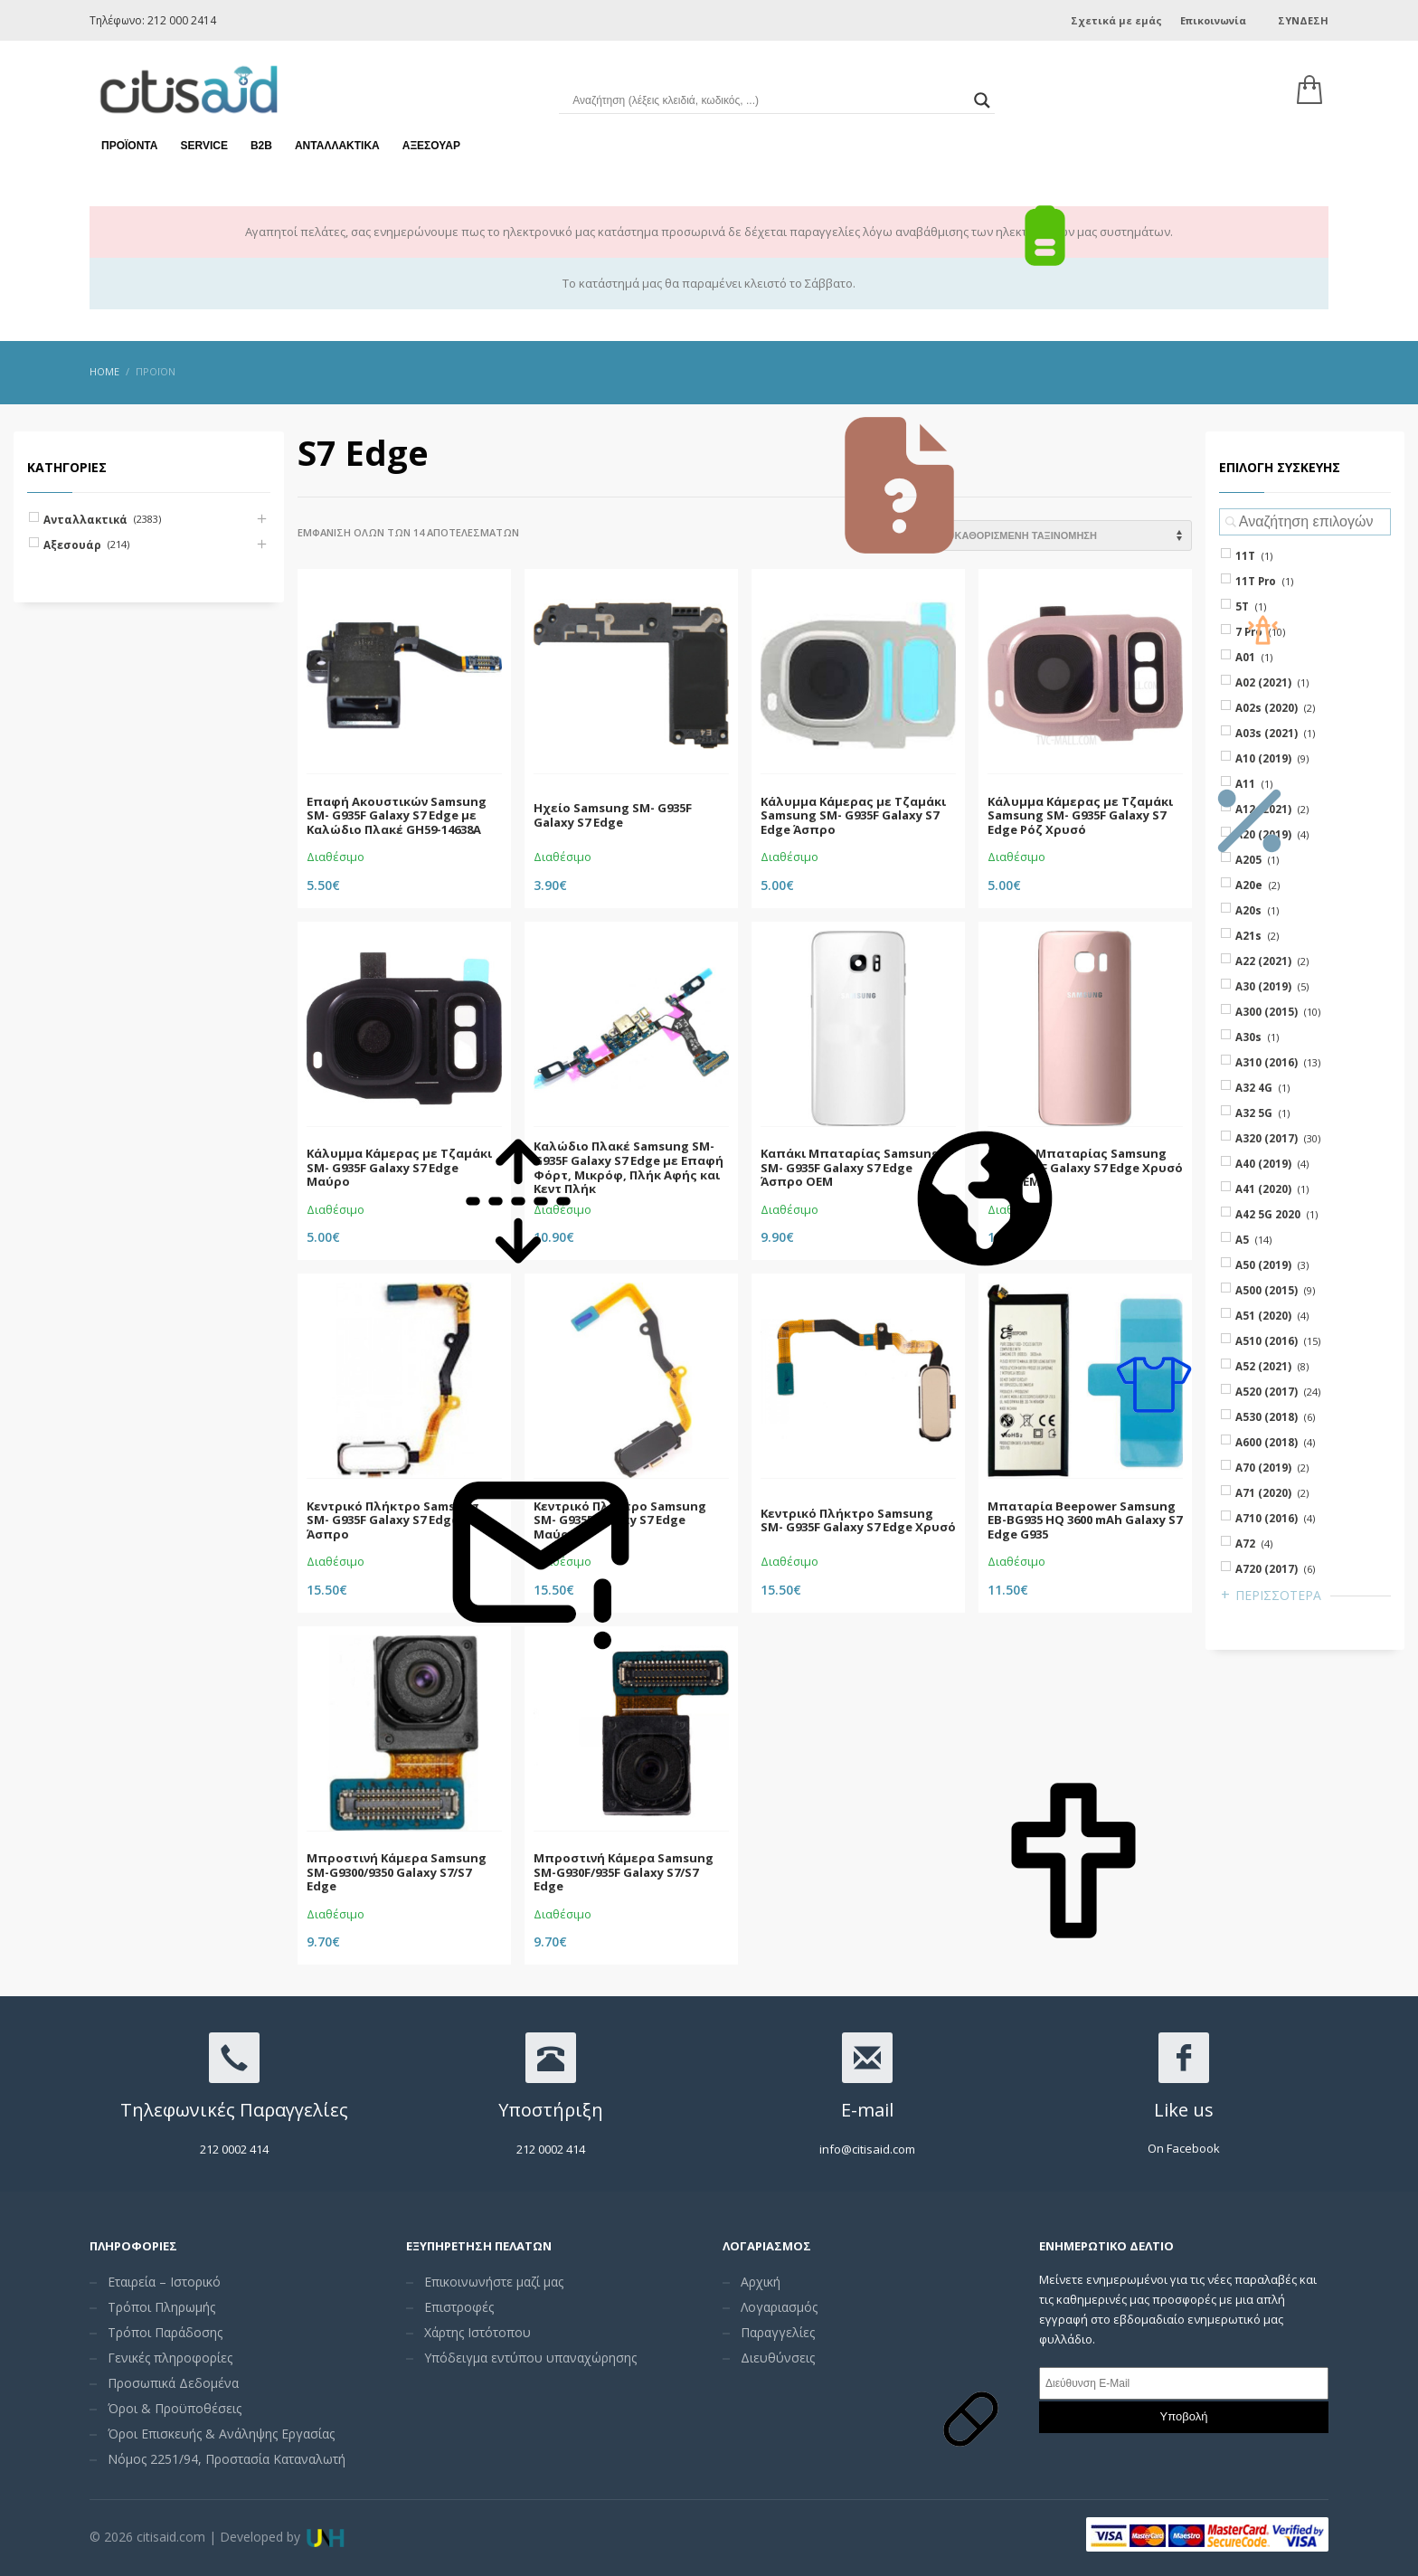 The image size is (1418, 2576). I want to click on navigate to lighthouse or maritime location, so click(1262, 630).